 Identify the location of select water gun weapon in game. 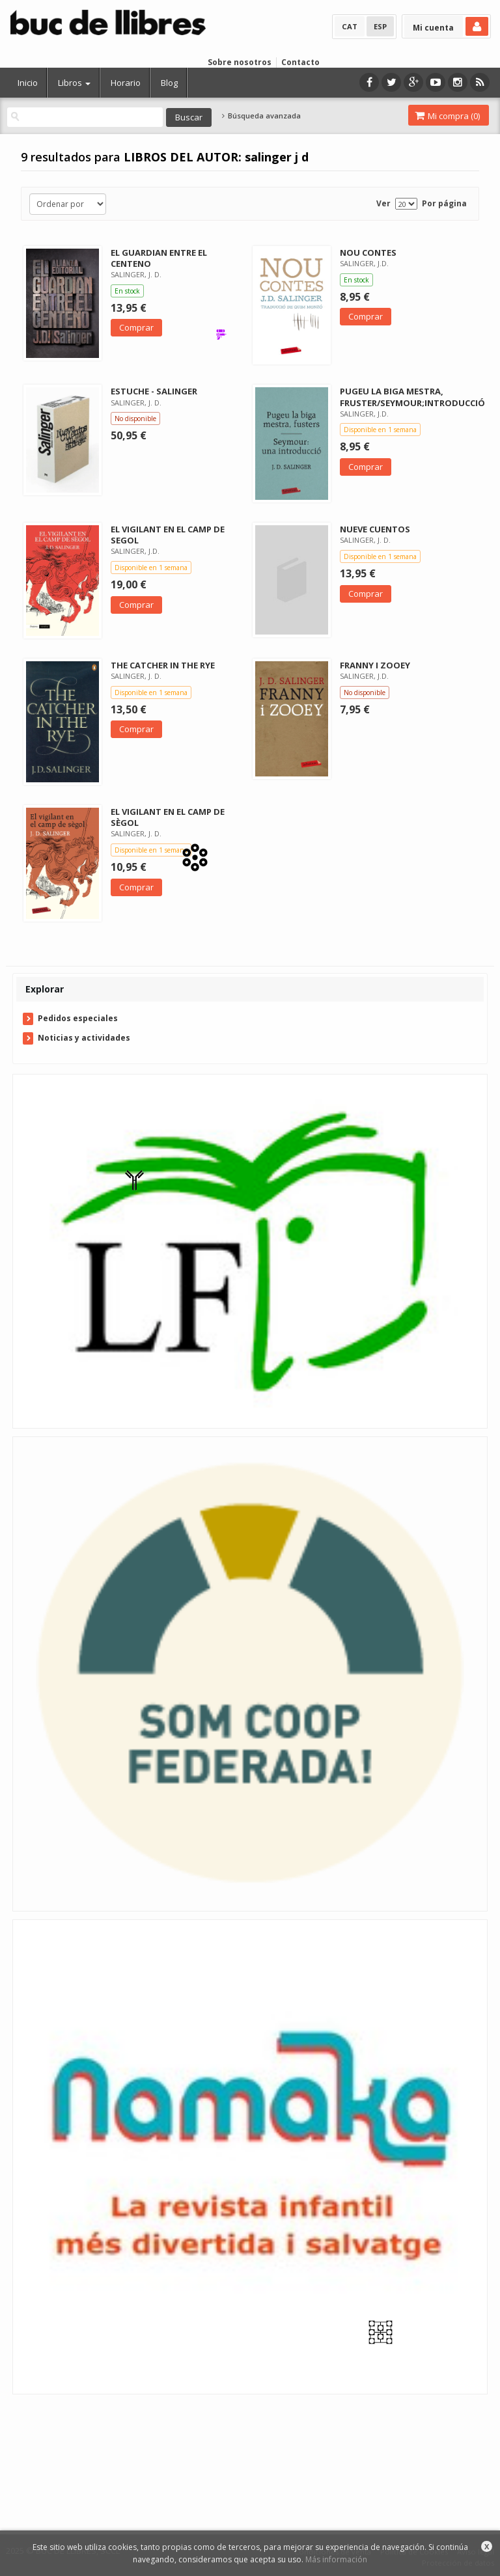
(221, 335).